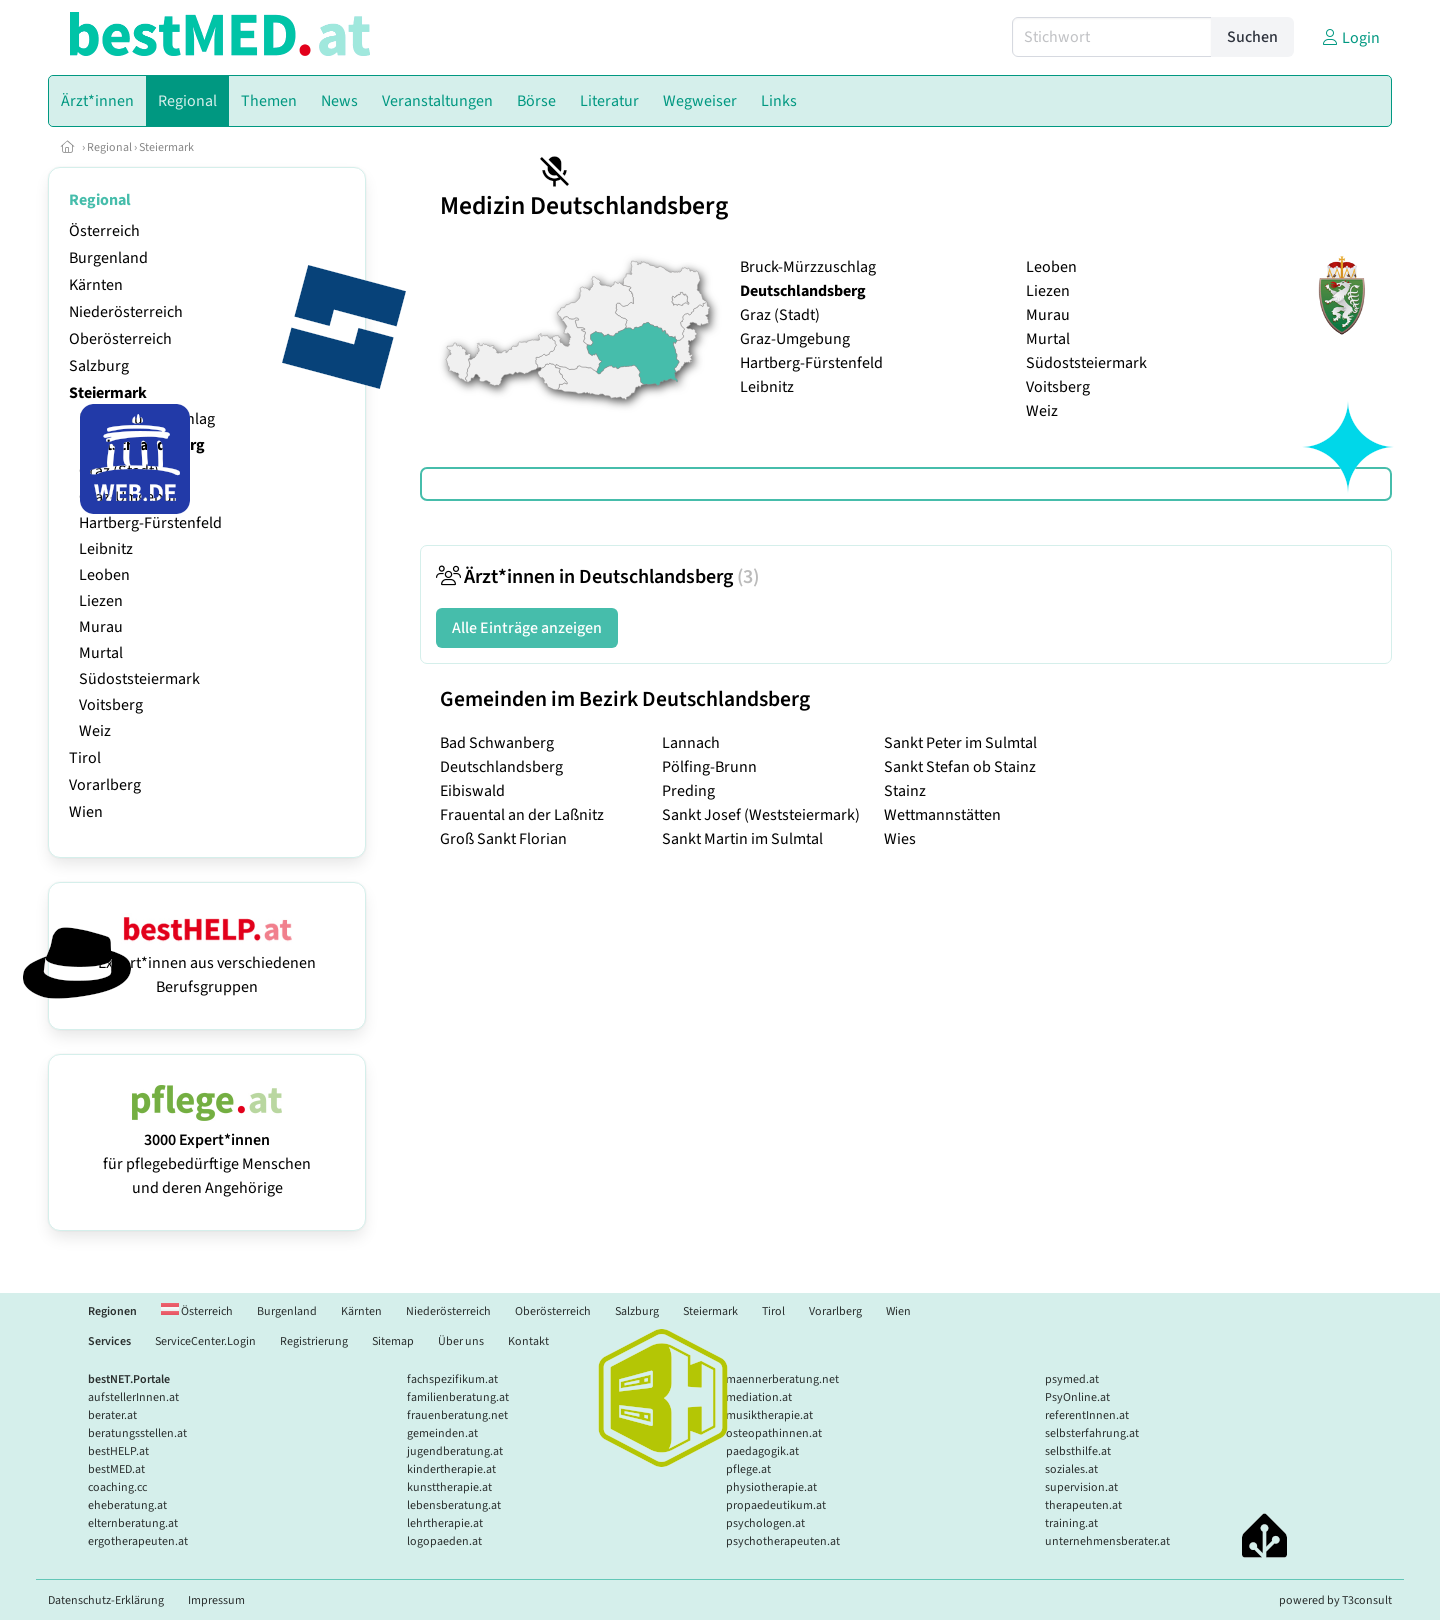 This screenshot has width=1440, height=1622. I want to click on microphone is muted, so click(554, 171).